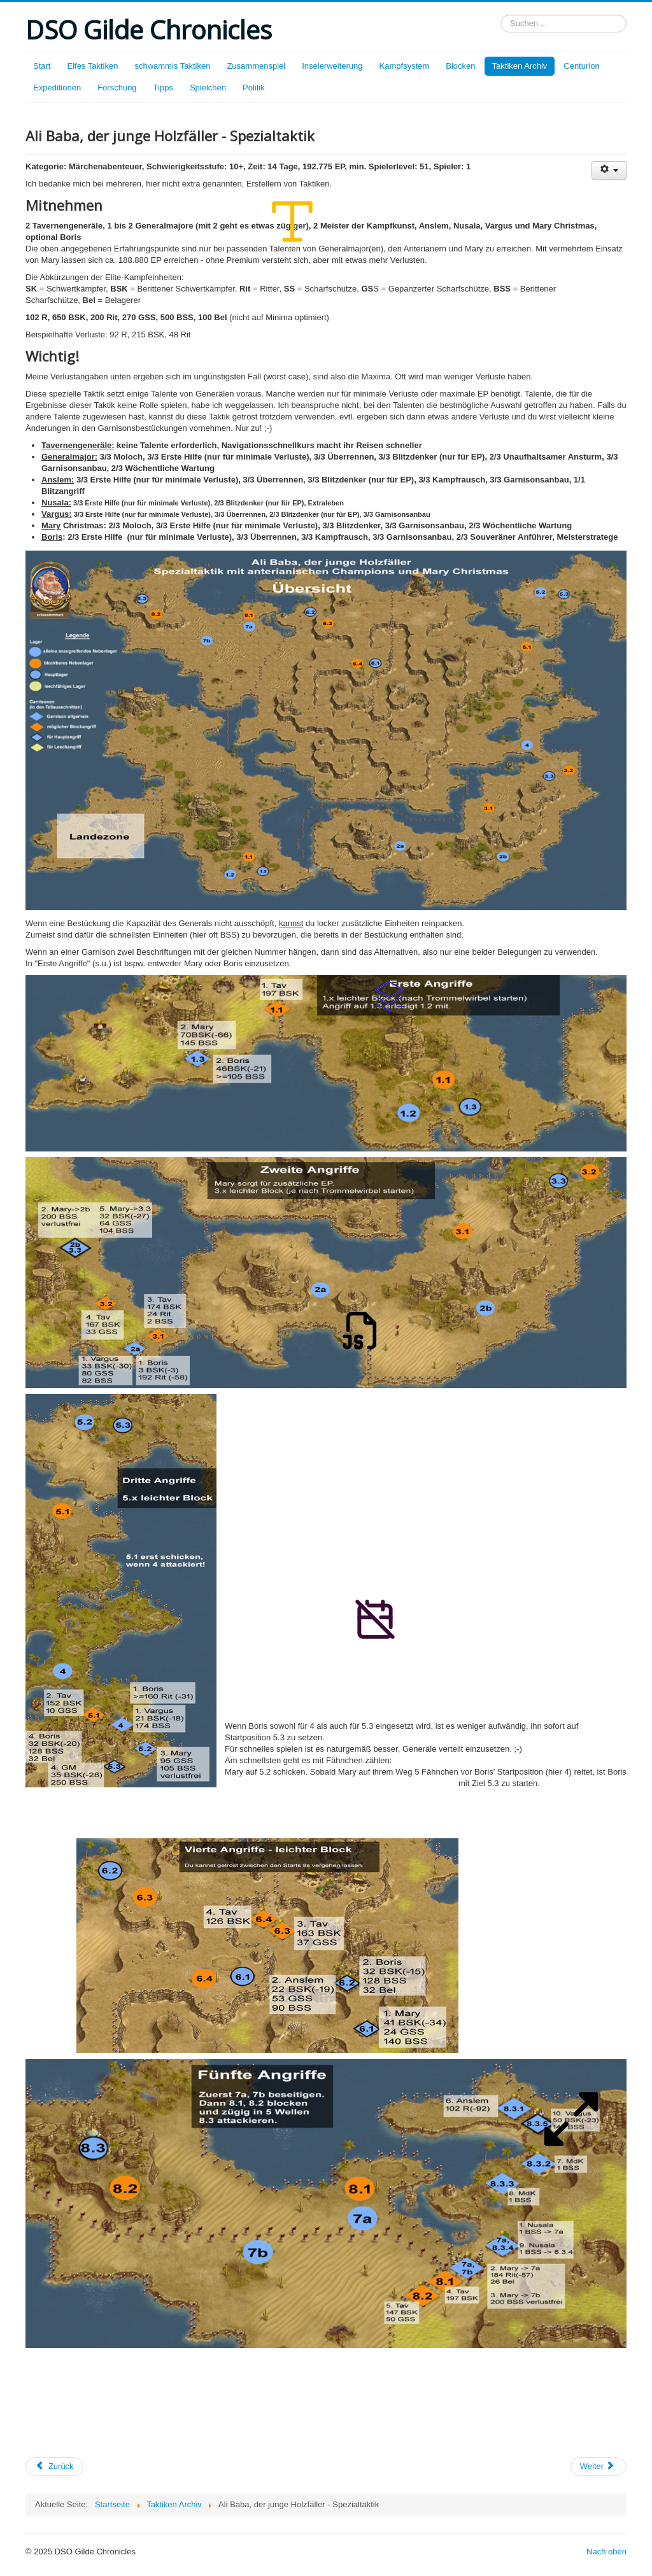  I want to click on expand to full screen, so click(571, 2119).